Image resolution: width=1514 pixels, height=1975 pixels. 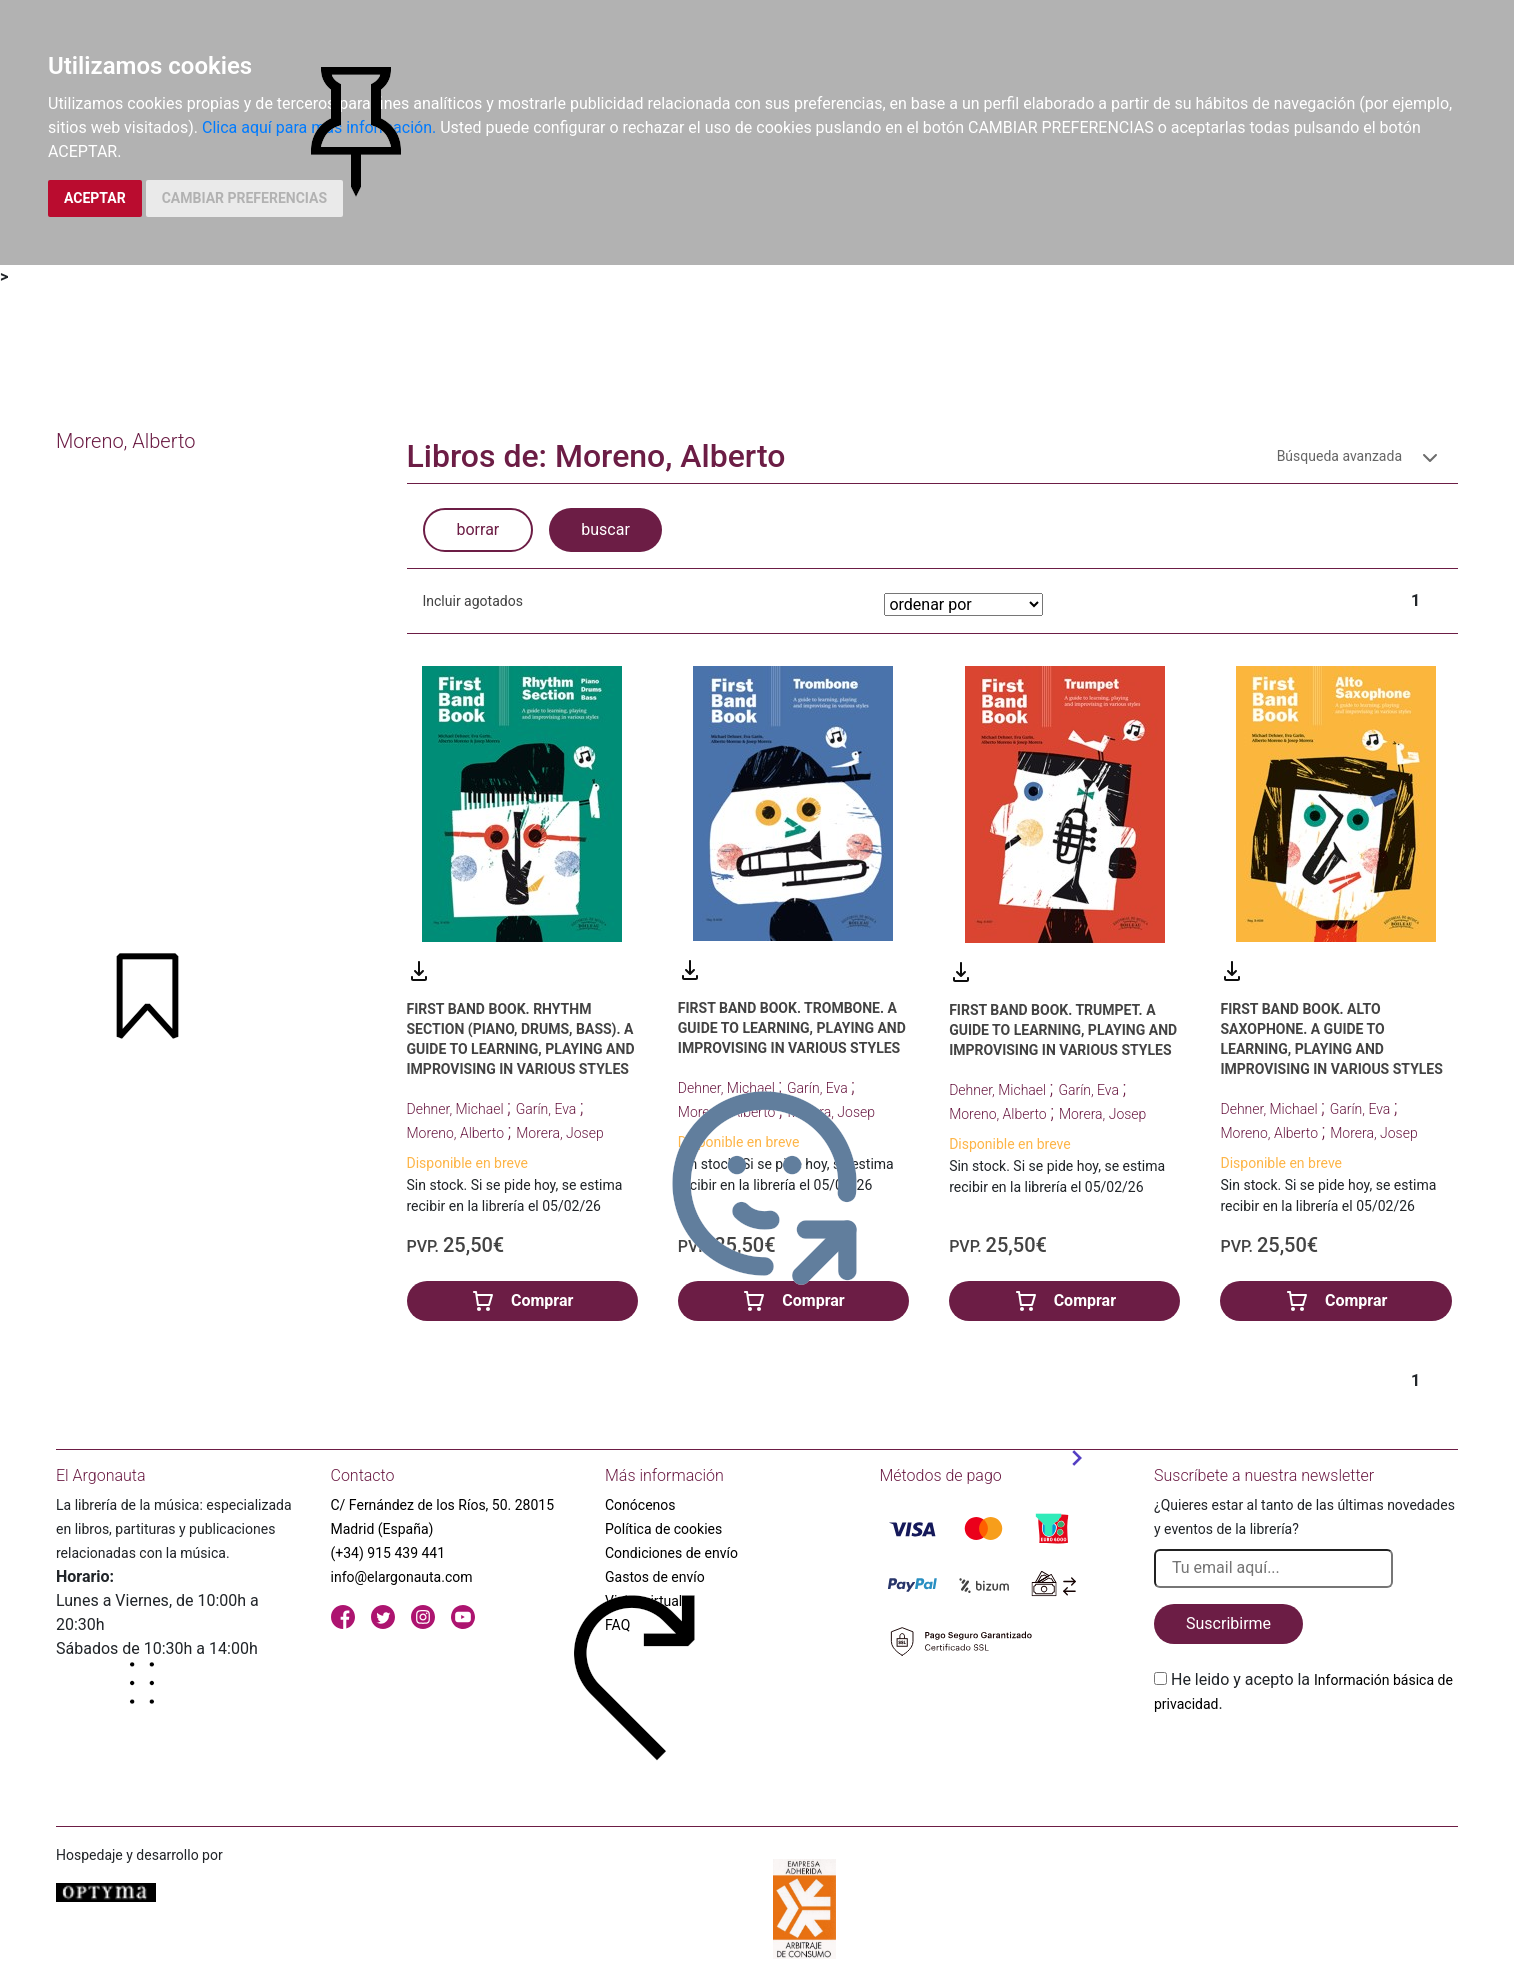 What do you see at coordinates (147, 996) in the screenshot?
I see `bookmark this item for later` at bounding box center [147, 996].